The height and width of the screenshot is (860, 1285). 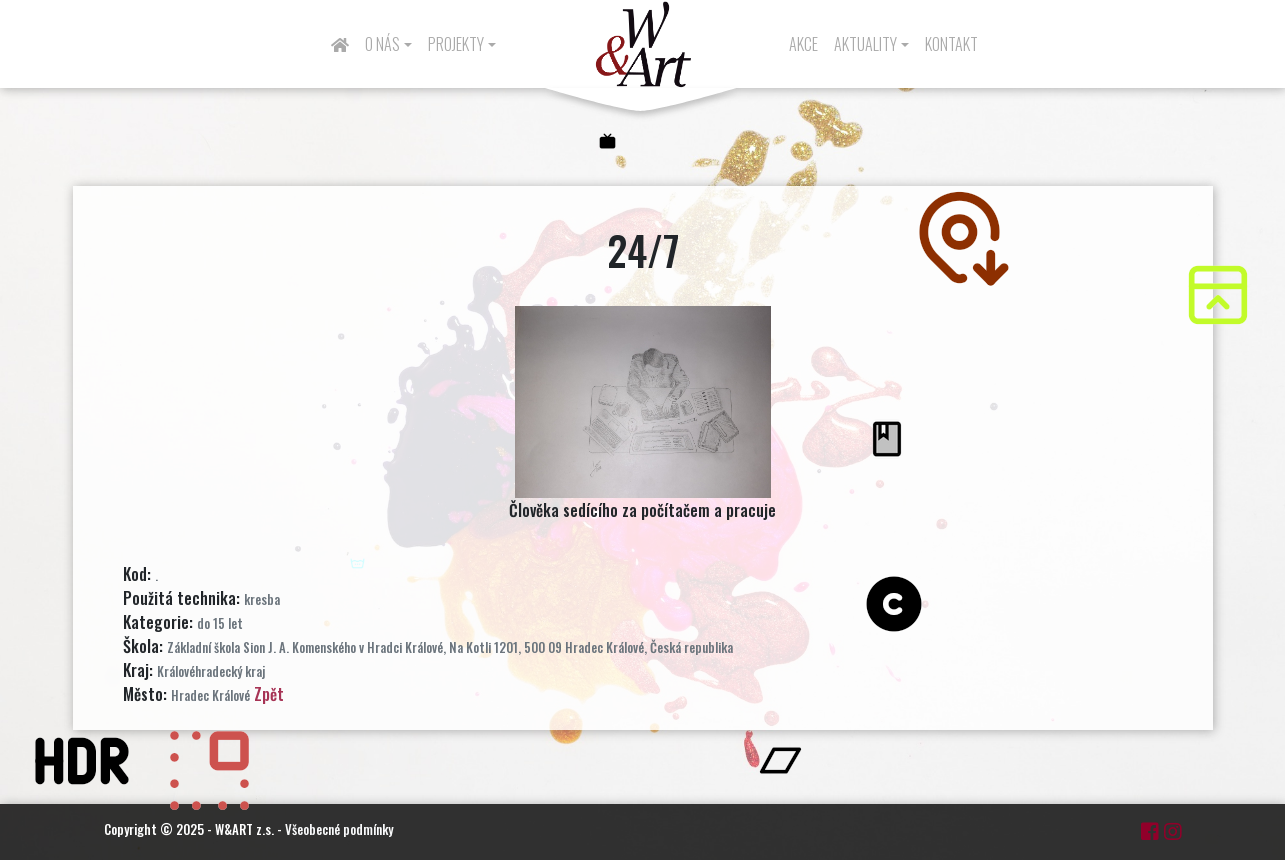 I want to click on access tv or display settings, so click(x=607, y=141).